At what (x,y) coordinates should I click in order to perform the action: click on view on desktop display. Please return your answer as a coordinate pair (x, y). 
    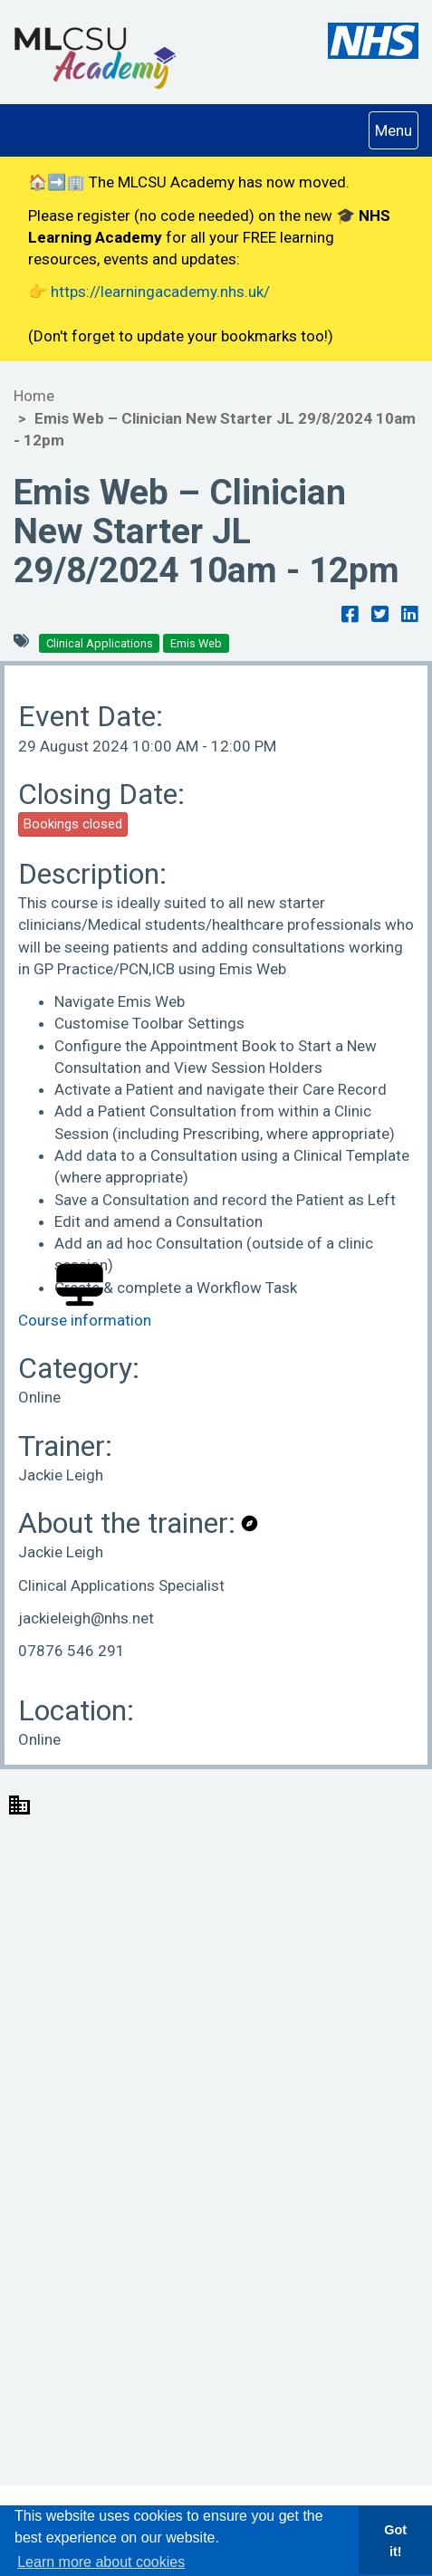
    Looking at the image, I should click on (80, 1285).